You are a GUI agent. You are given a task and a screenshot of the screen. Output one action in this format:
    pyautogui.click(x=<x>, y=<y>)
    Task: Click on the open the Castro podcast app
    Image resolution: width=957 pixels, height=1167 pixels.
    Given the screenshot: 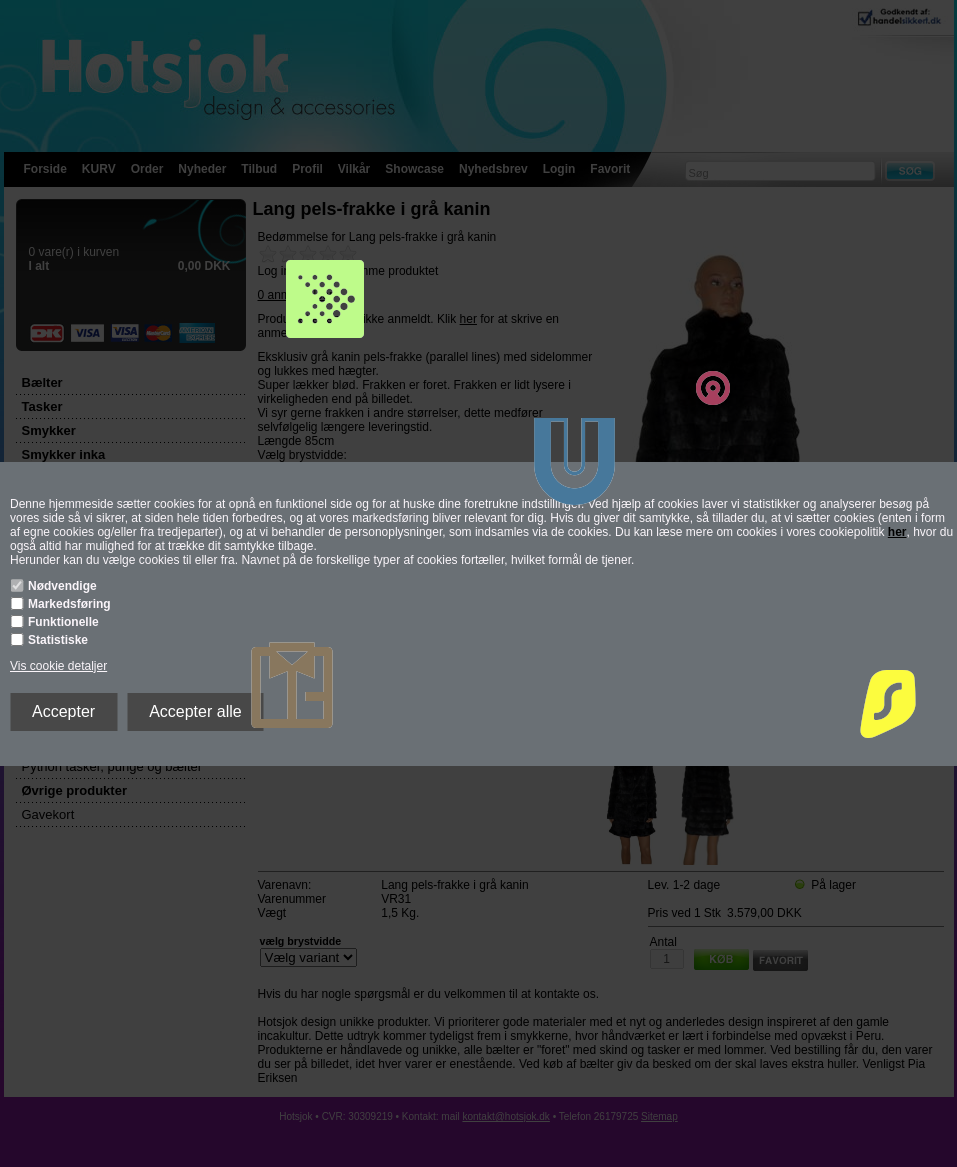 What is the action you would take?
    pyautogui.click(x=713, y=388)
    